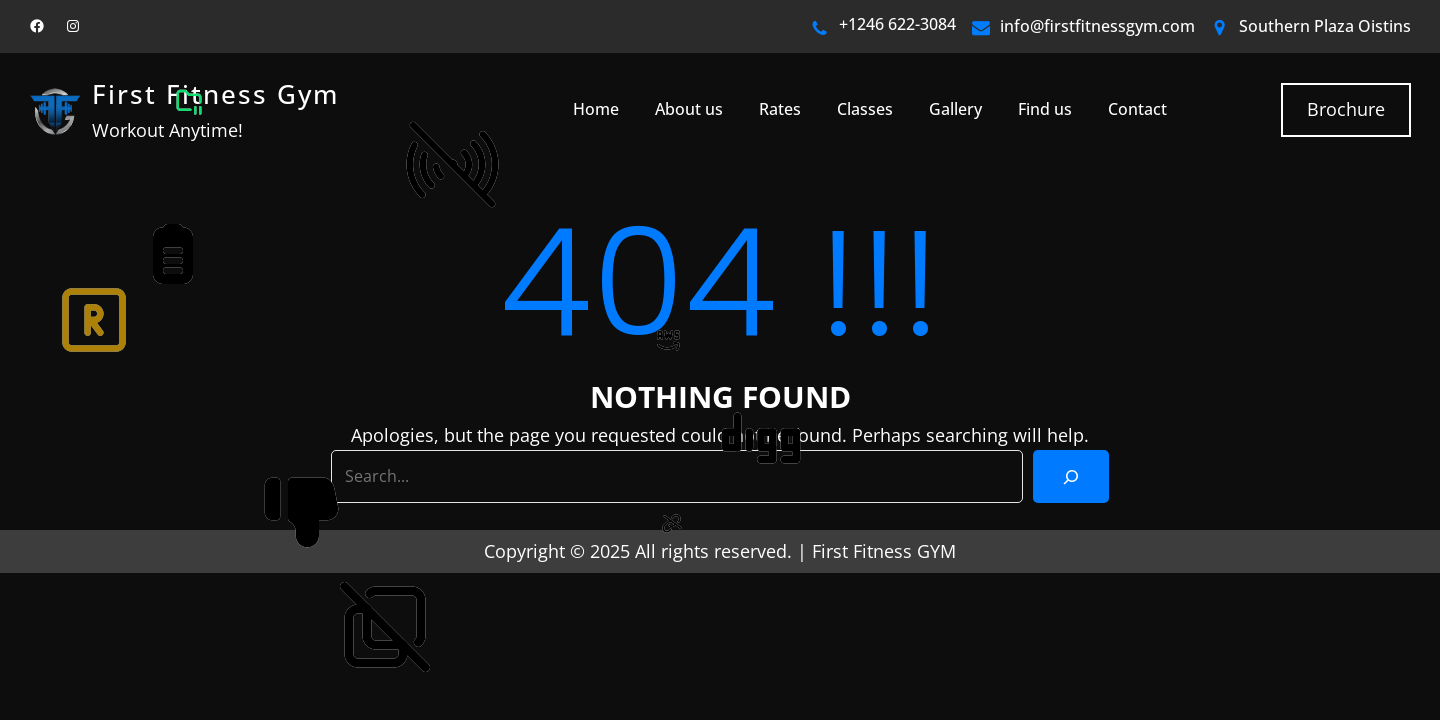  What do you see at coordinates (761, 436) in the screenshot?
I see `link to digg social news platform` at bounding box center [761, 436].